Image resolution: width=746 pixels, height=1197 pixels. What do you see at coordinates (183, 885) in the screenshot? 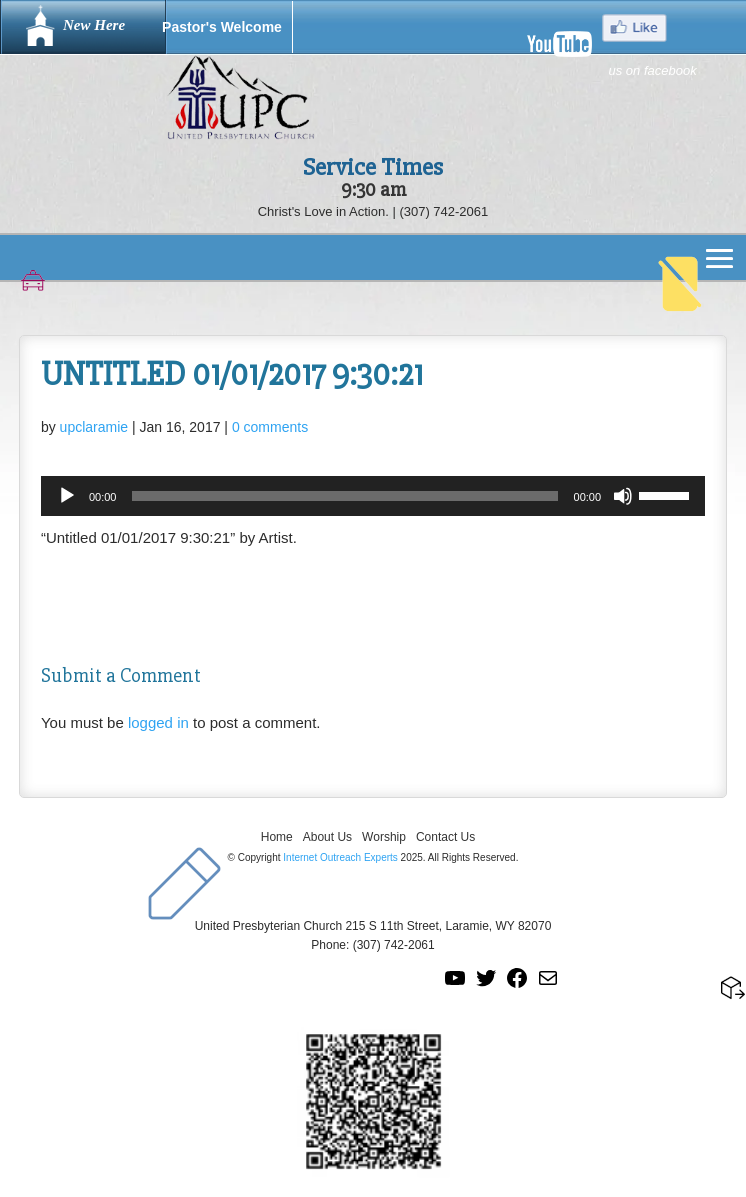
I see `edit content or text` at bounding box center [183, 885].